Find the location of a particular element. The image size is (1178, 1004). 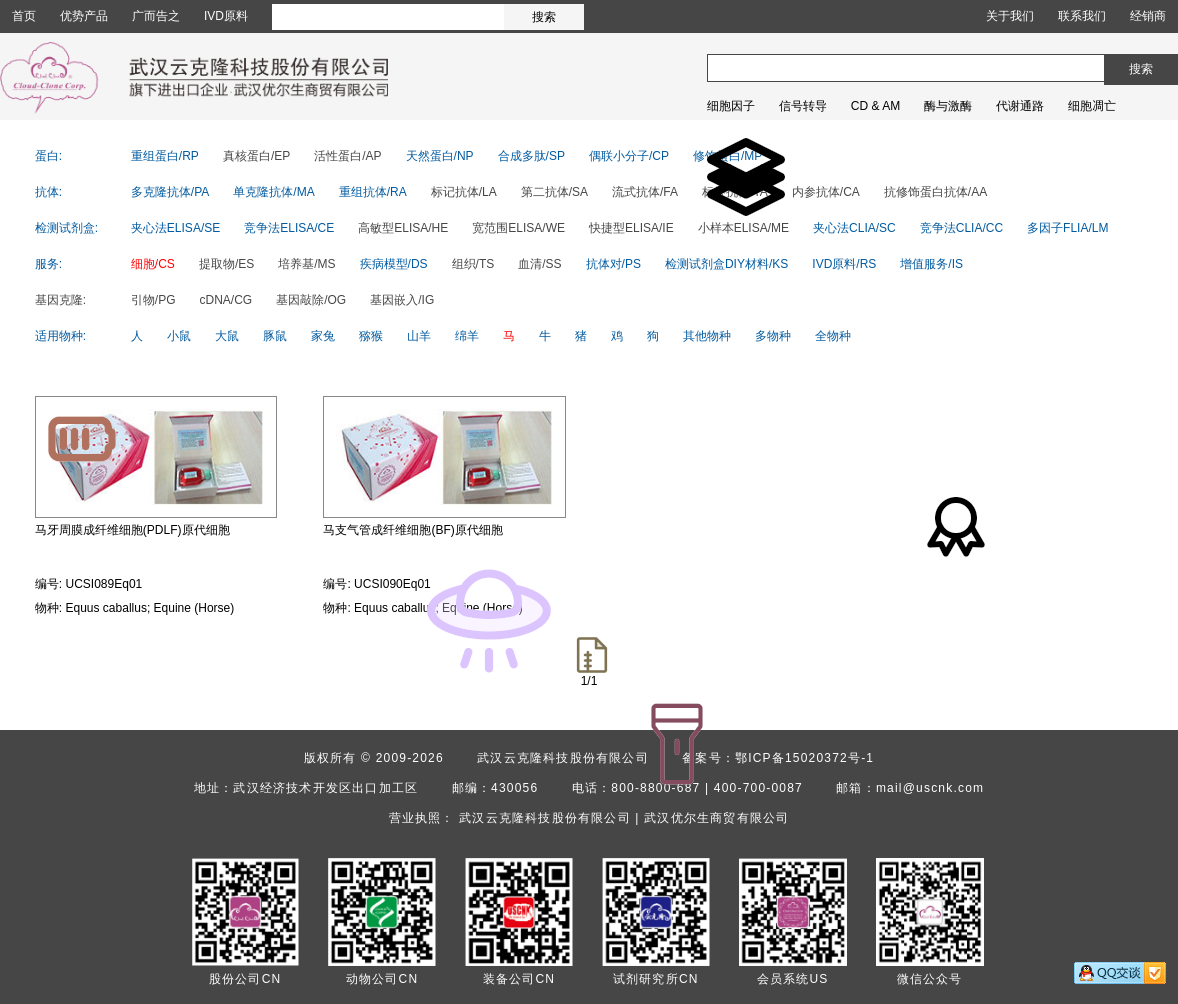

indicates battery at 75% charge is located at coordinates (82, 439).